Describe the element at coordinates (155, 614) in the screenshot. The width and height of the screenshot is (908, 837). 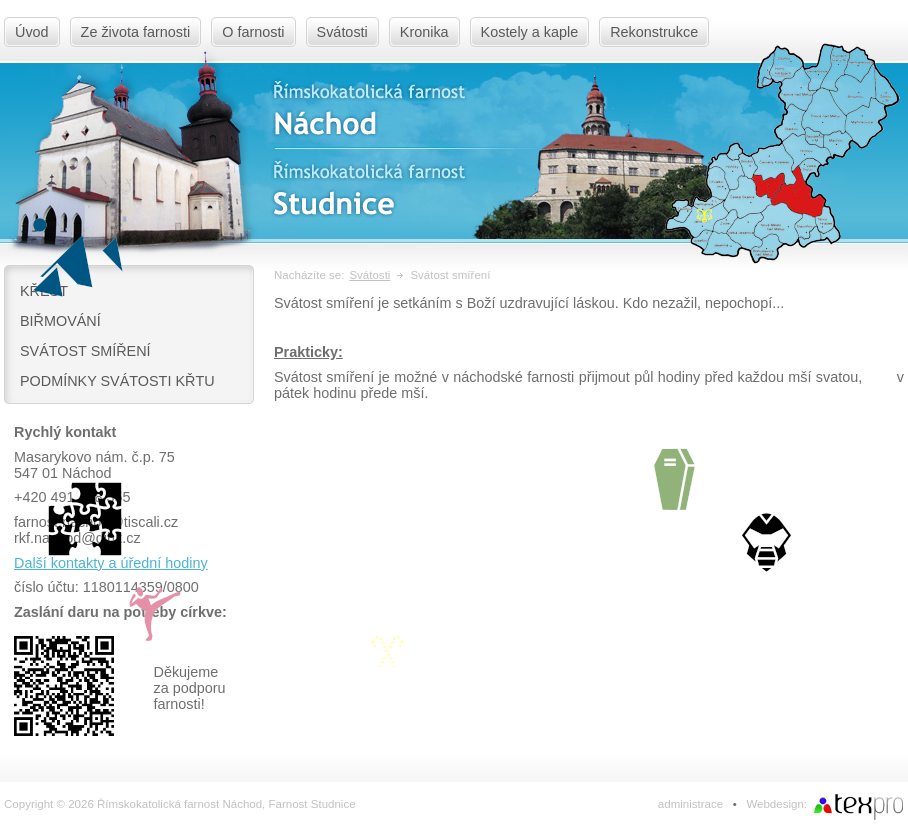
I see `access martial arts or combat training` at that location.